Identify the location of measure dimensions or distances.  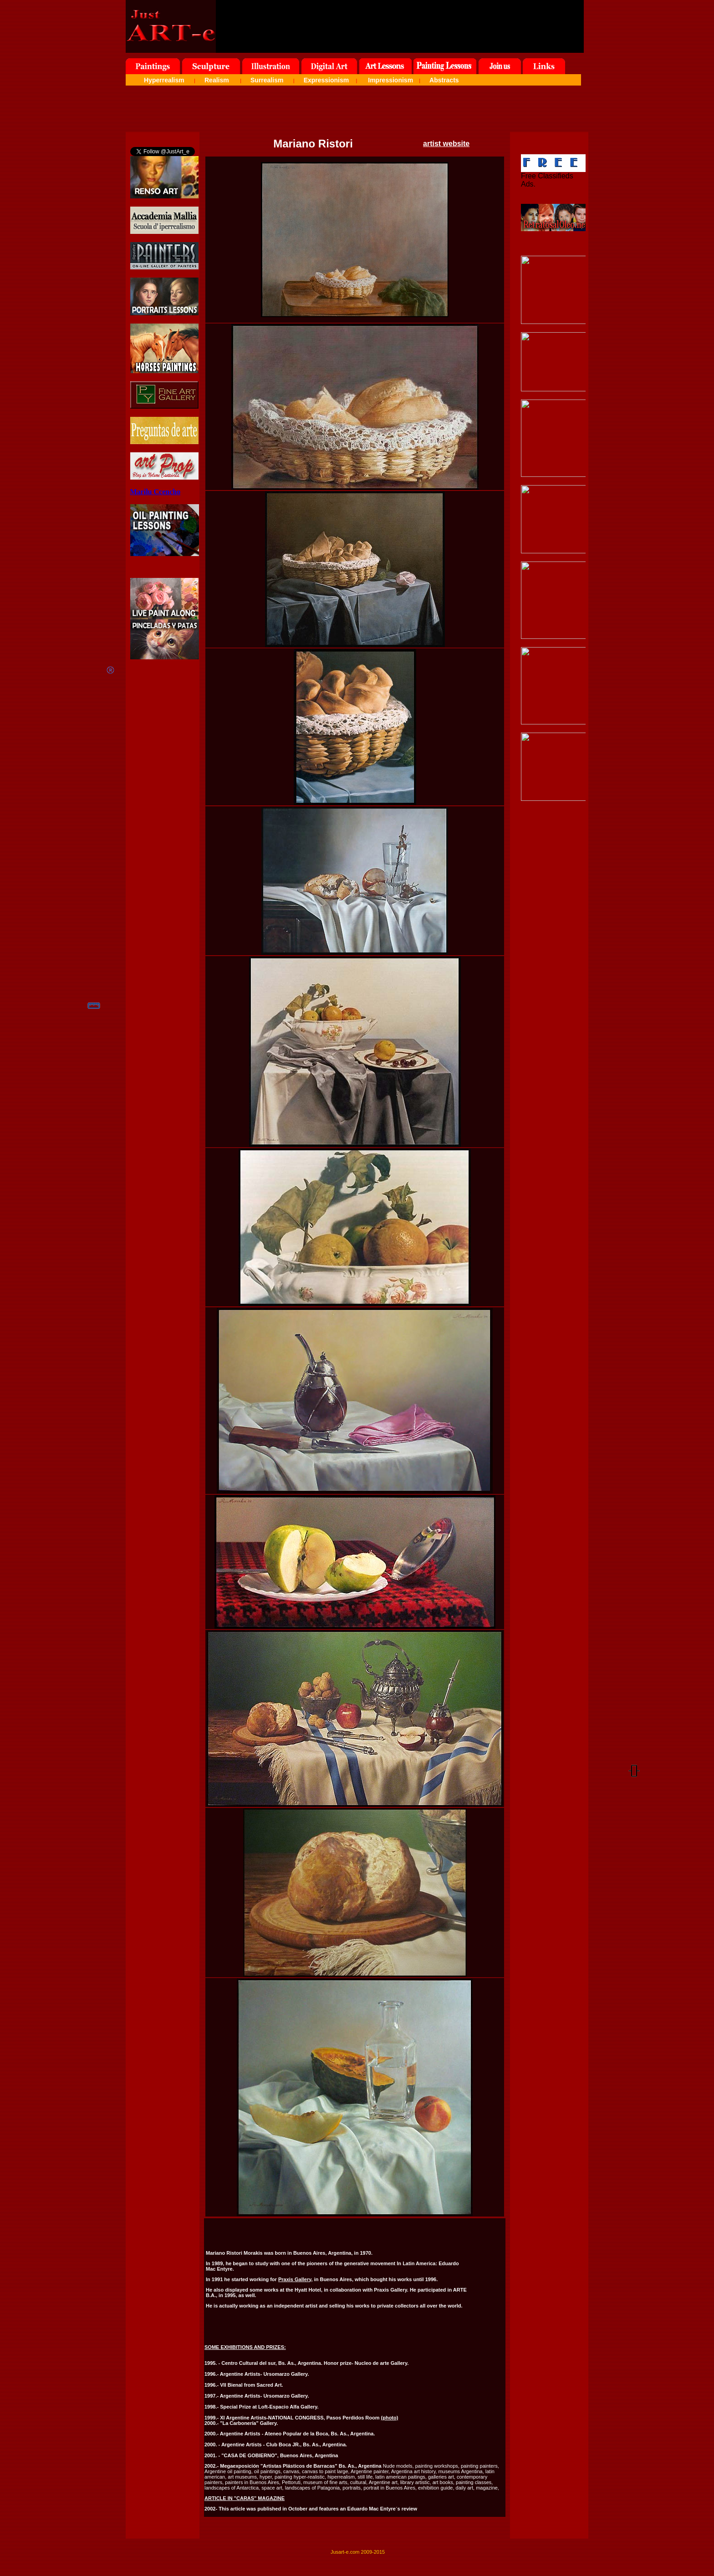
(94, 1006).